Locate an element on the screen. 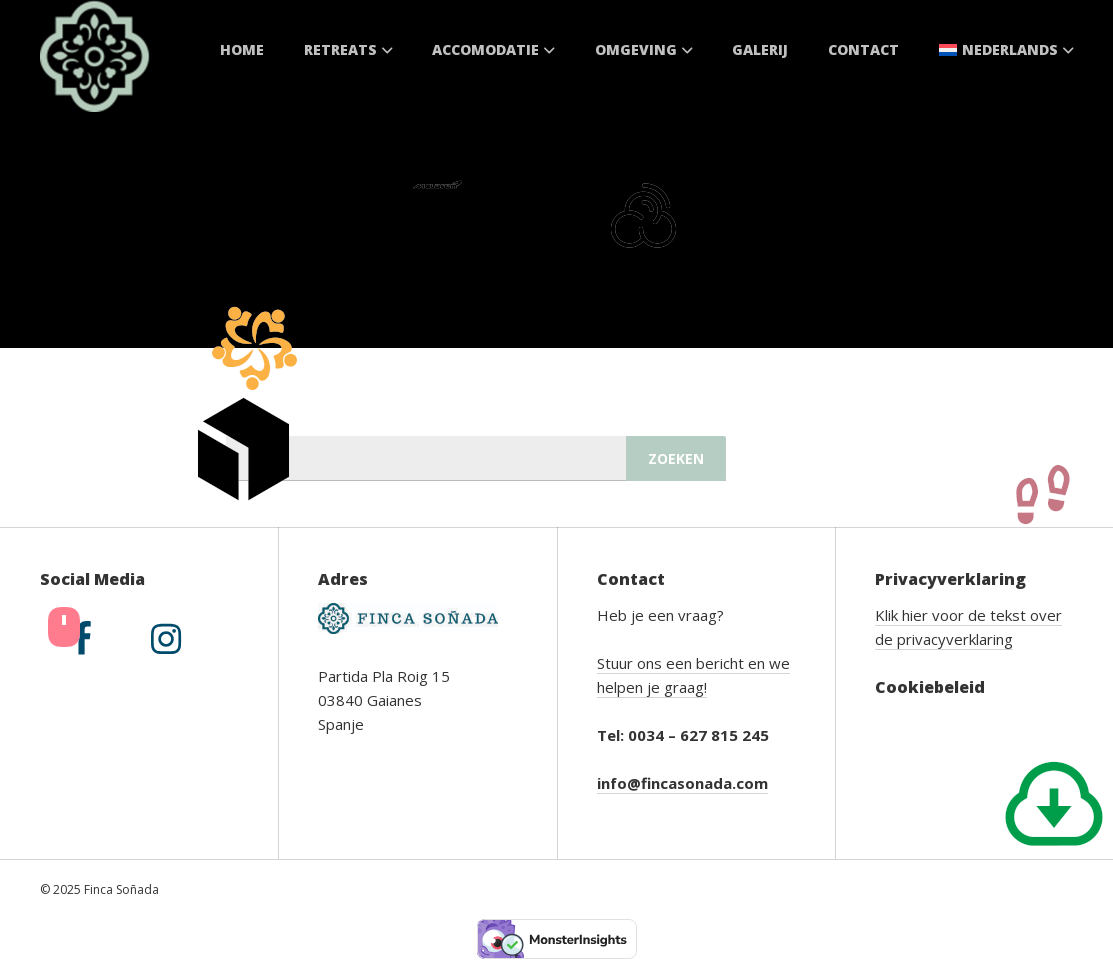 This screenshot has height=965, width=1113. view walking directions or pedestrian route is located at coordinates (1041, 495).